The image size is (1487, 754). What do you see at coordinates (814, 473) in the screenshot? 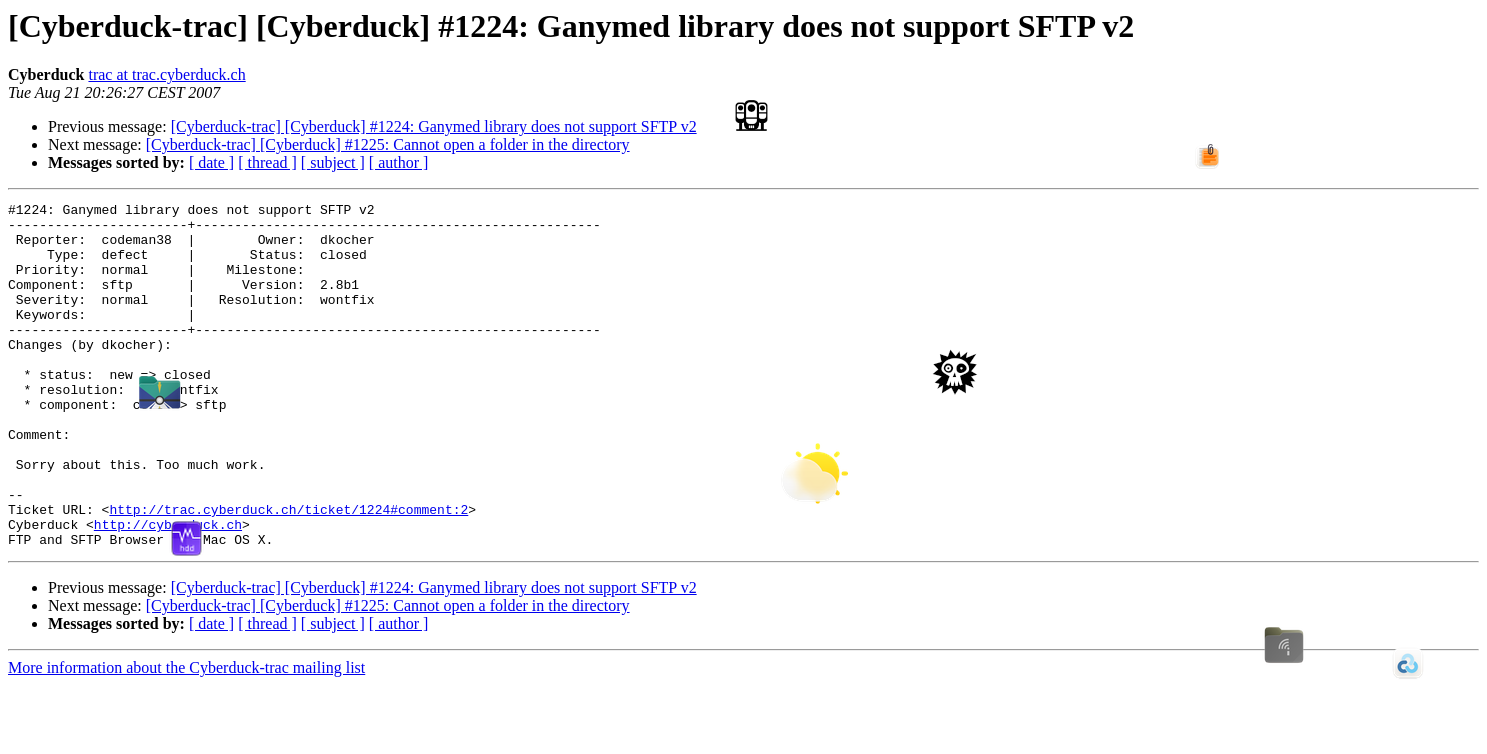
I see `indicates partly cloudy weather conditions` at bounding box center [814, 473].